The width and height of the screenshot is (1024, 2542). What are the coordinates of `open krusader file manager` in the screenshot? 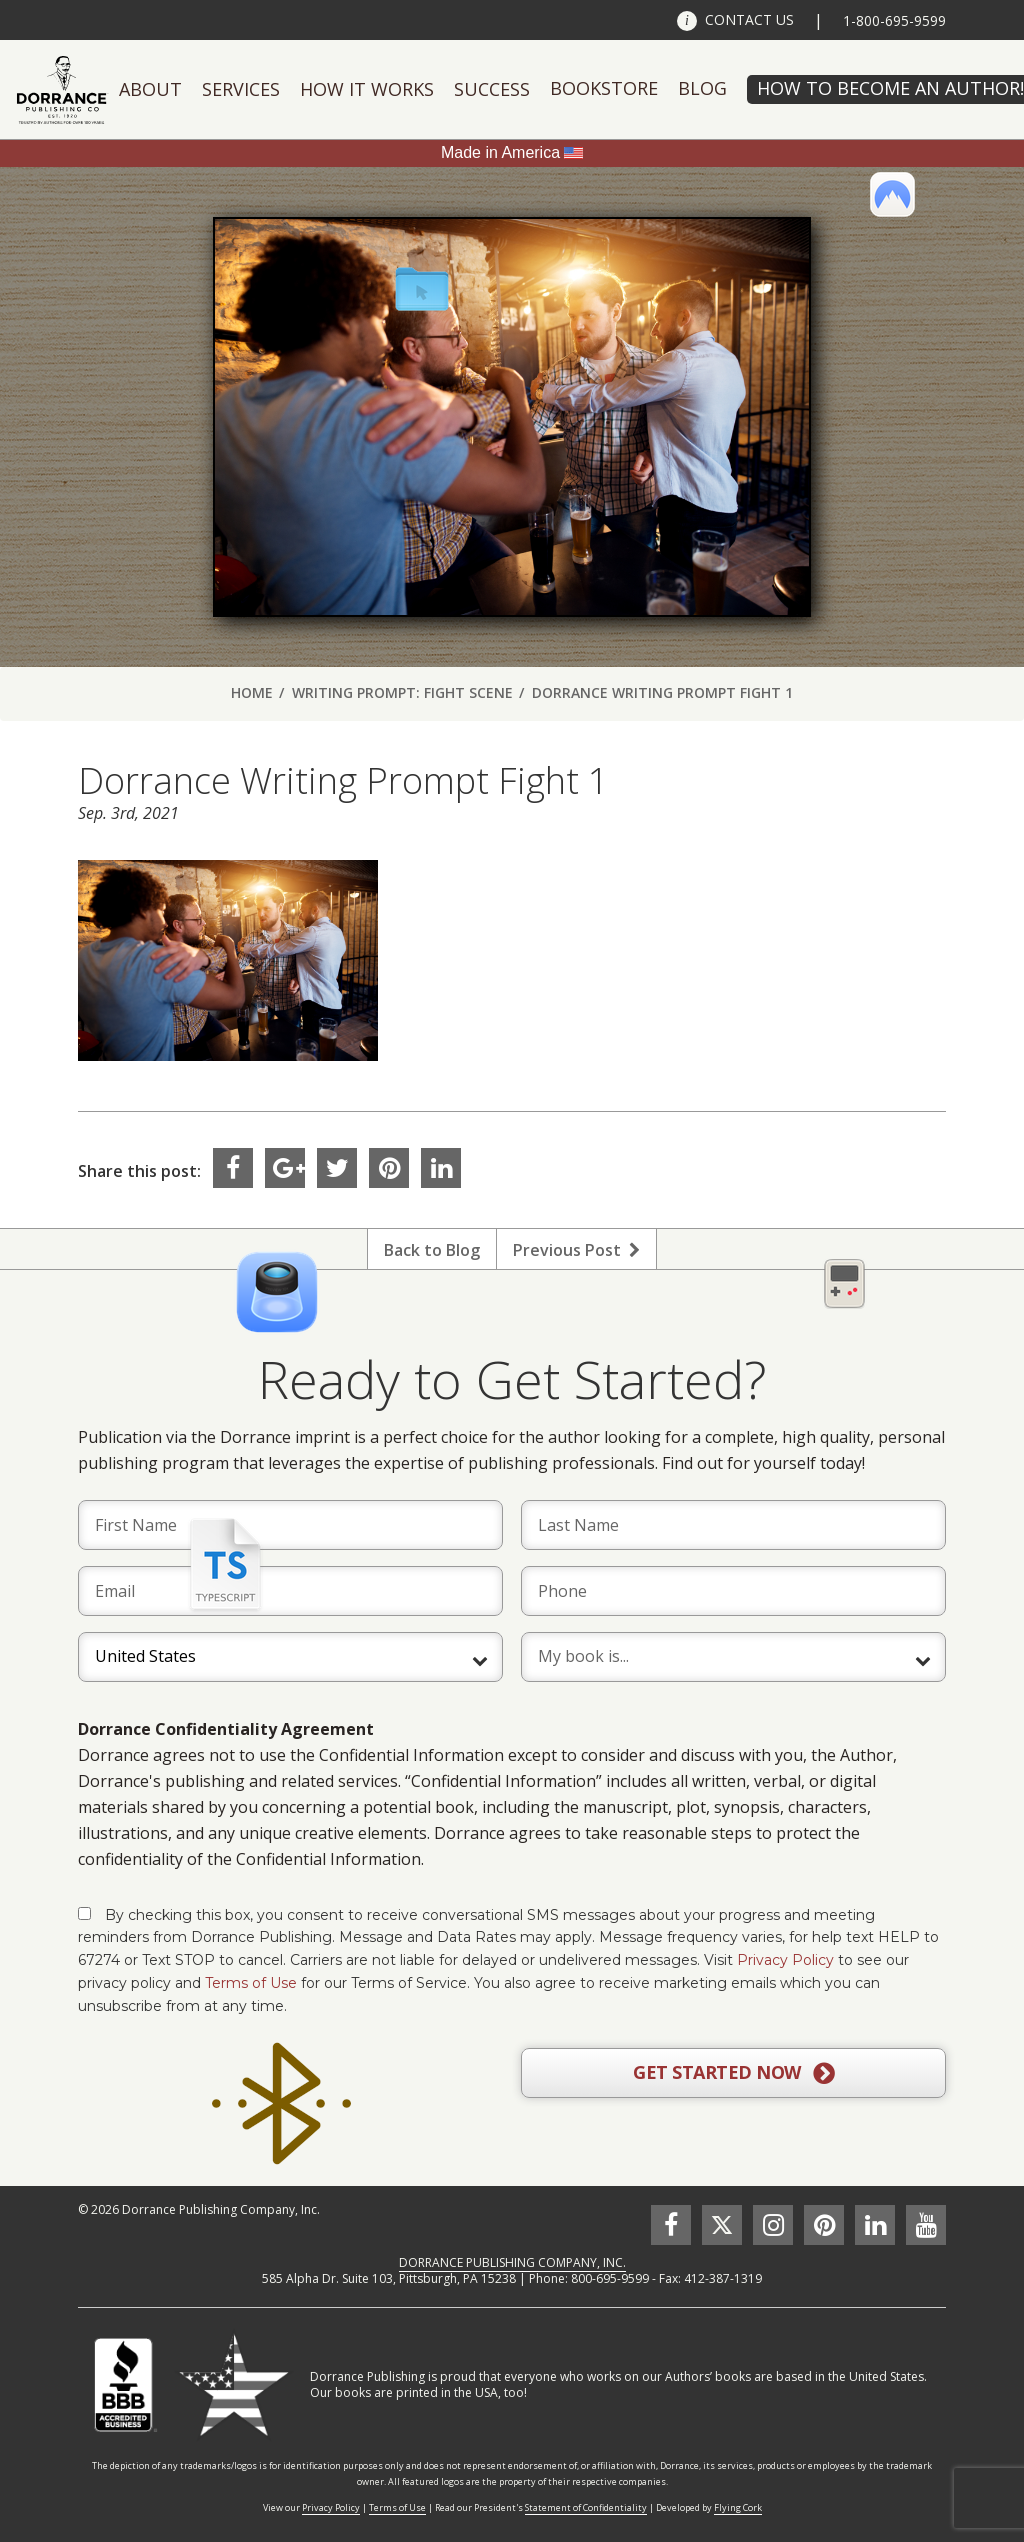 It's located at (422, 289).